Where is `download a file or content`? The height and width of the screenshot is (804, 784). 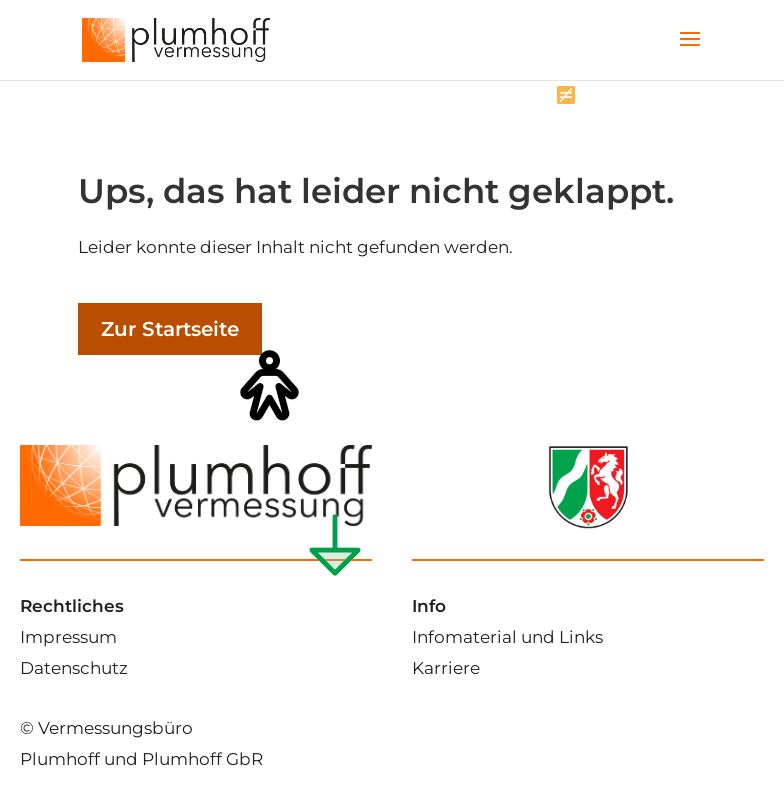
download a file or content is located at coordinates (335, 545).